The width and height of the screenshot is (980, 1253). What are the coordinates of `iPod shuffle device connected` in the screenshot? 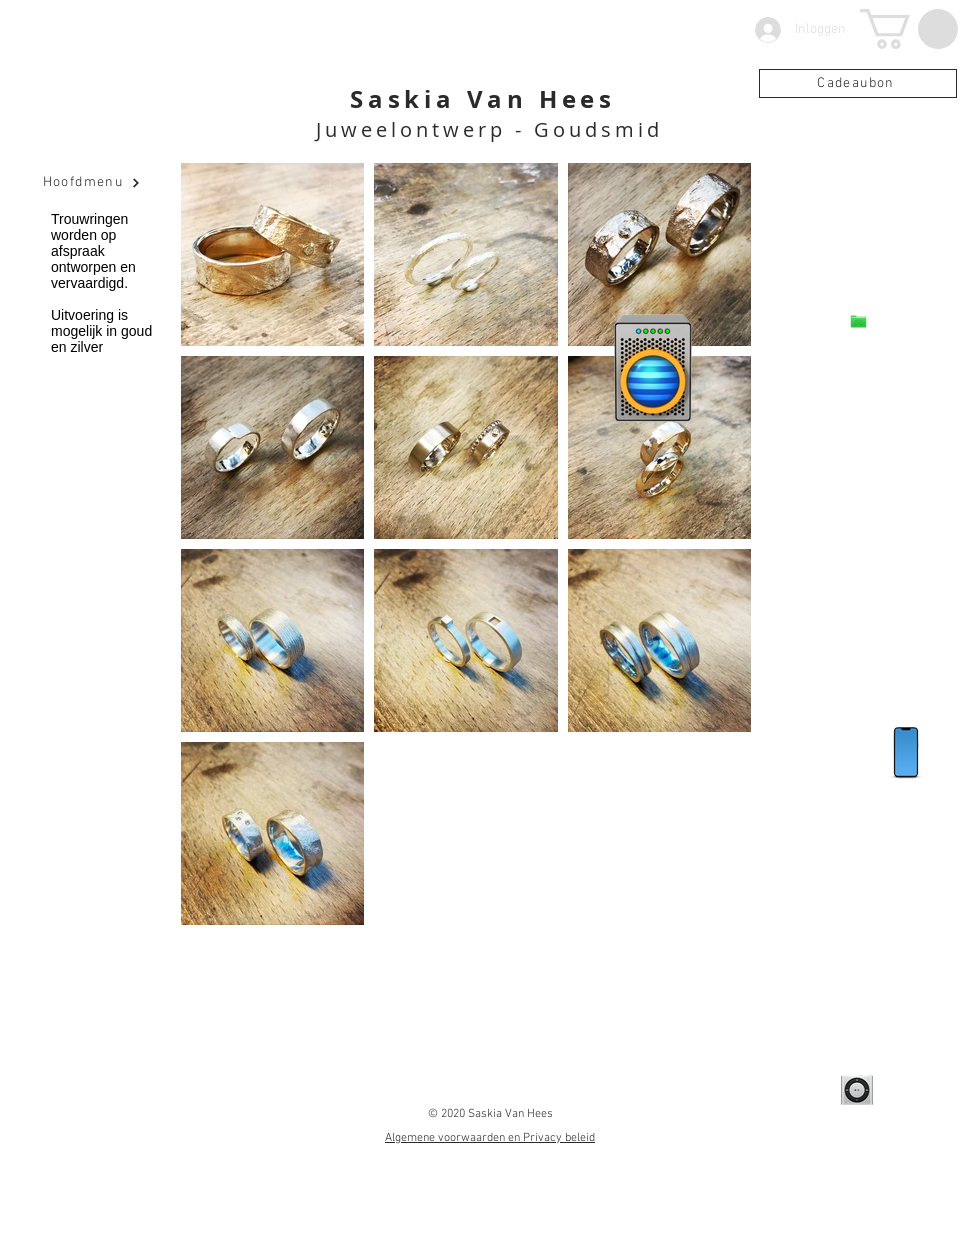 It's located at (857, 1090).